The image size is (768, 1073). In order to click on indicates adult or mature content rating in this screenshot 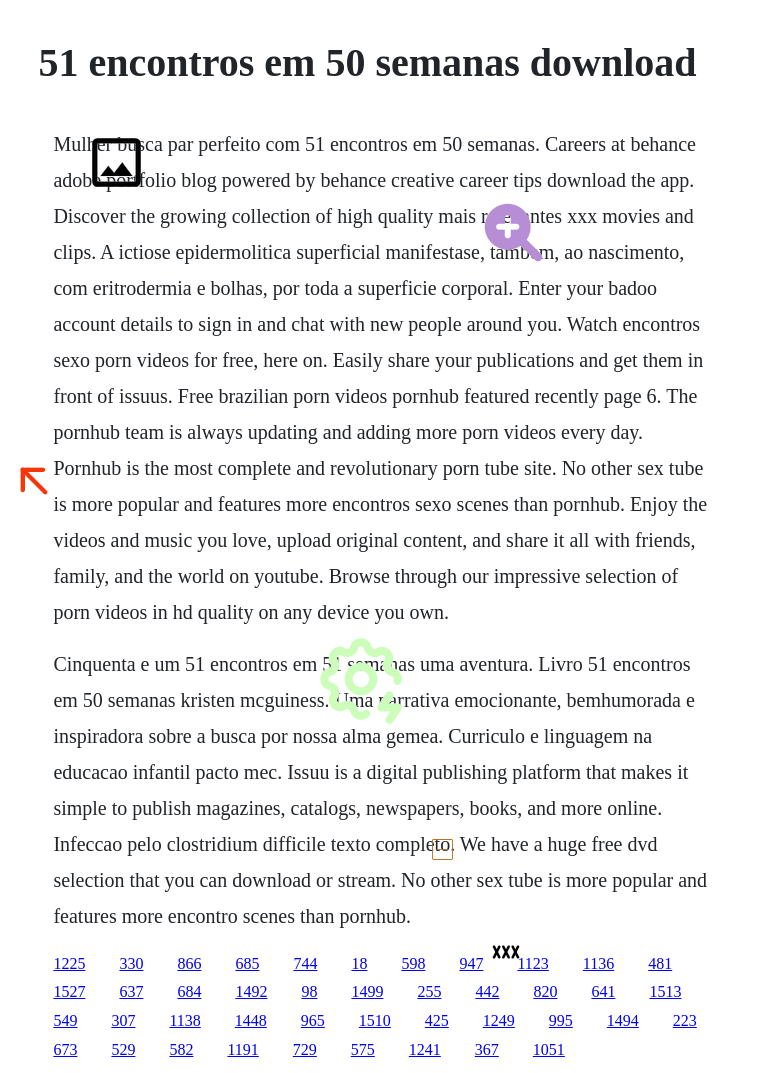, I will do `click(506, 952)`.